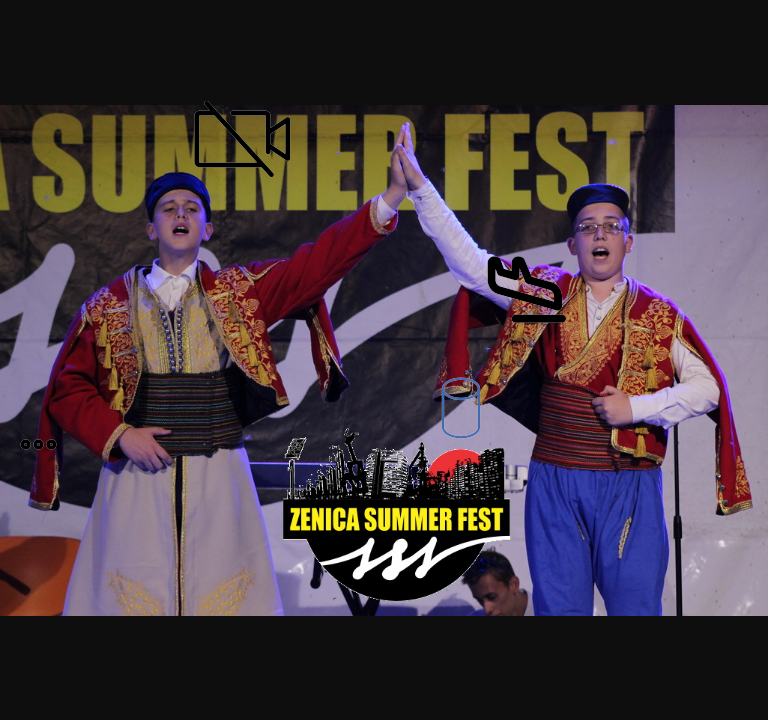  I want to click on represents a database or data storage, so click(461, 408).